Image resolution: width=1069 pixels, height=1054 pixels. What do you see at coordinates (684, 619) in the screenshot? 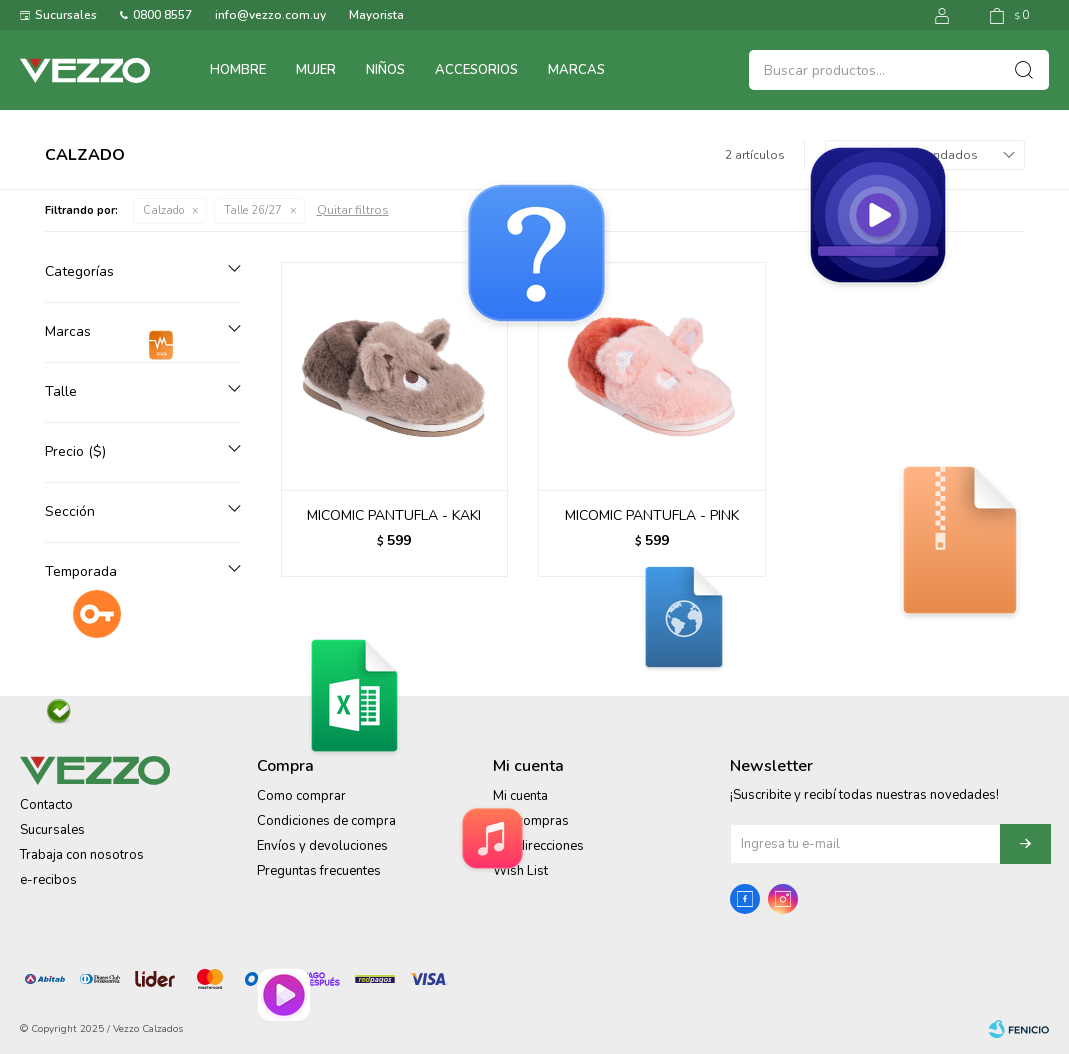
I see `an opendocument web template file` at bounding box center [684, 619].